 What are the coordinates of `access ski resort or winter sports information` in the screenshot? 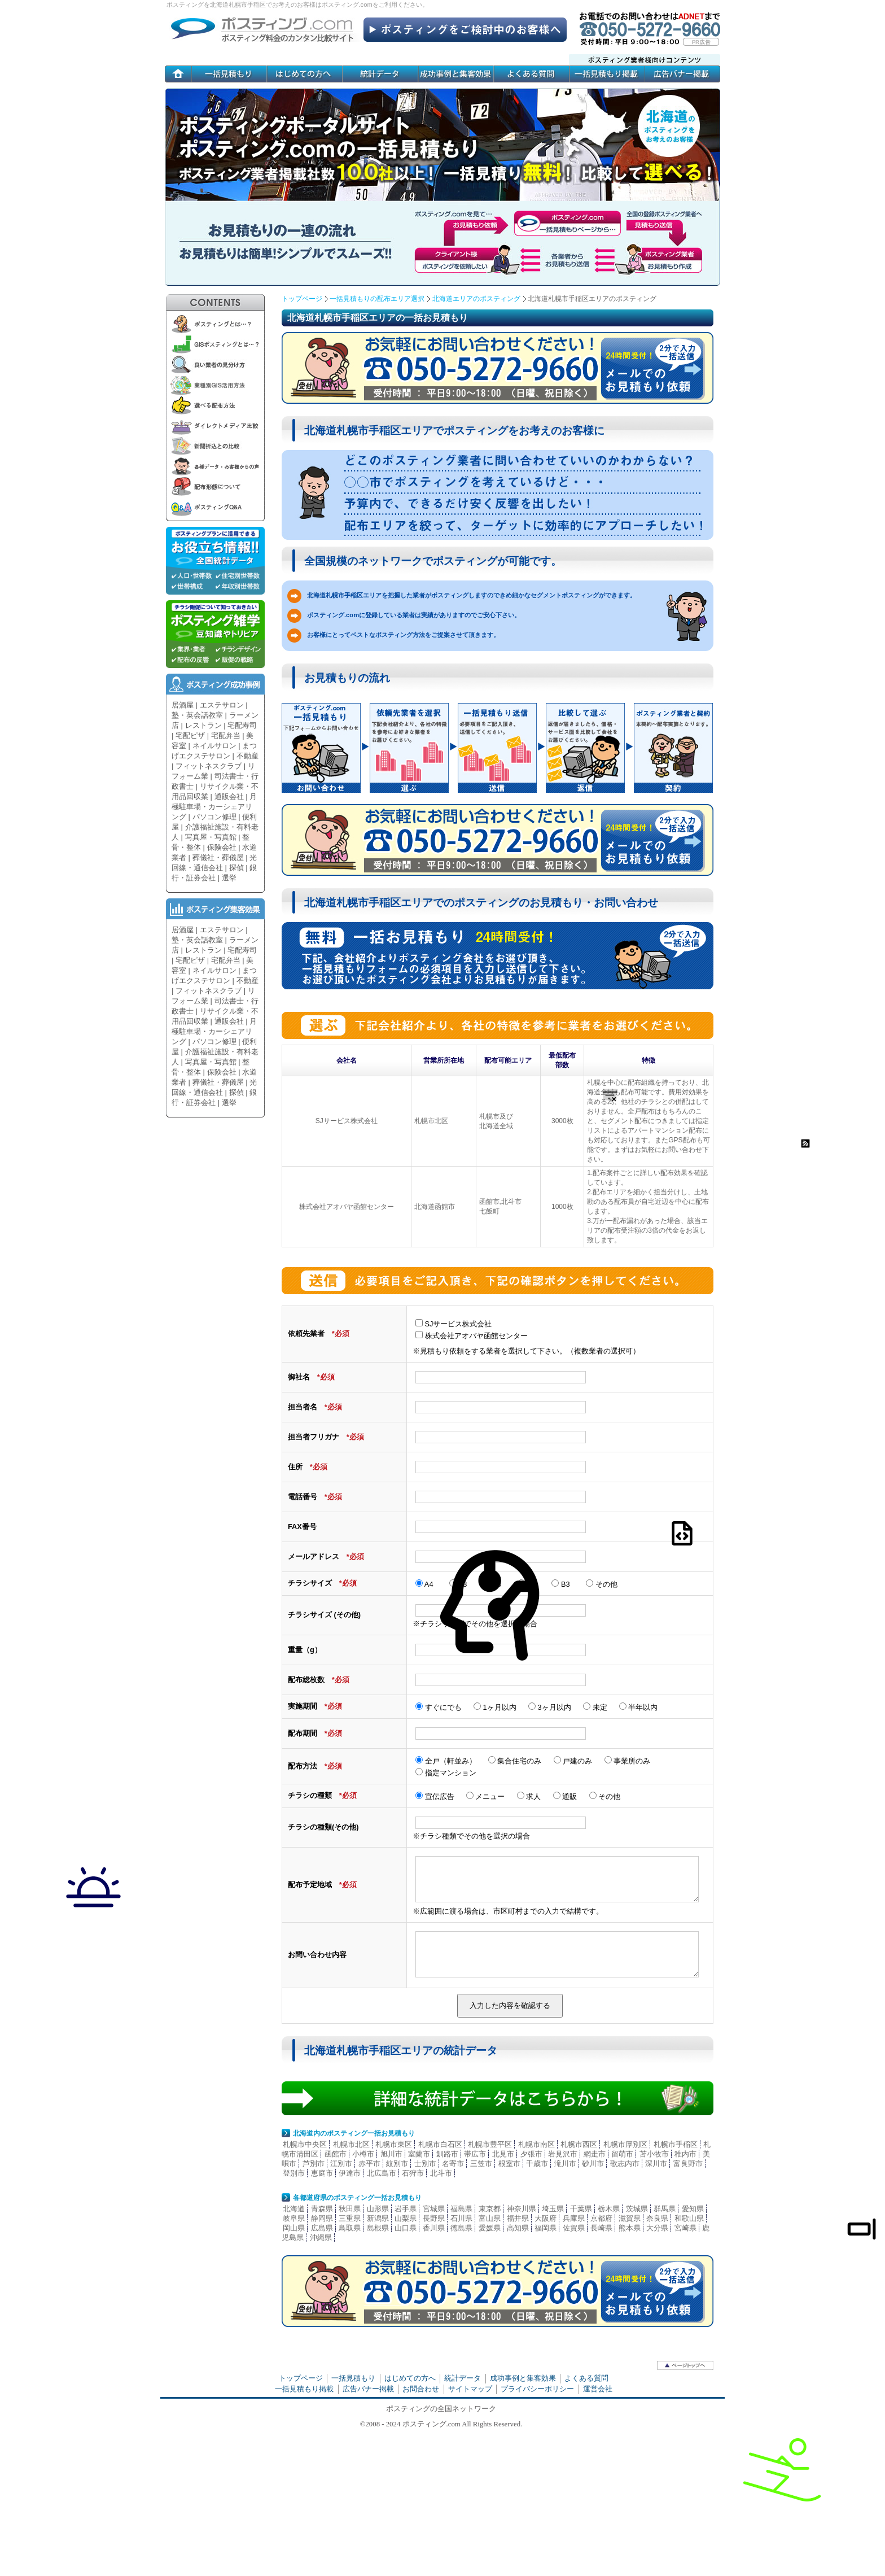 It's located at (782, 2471).